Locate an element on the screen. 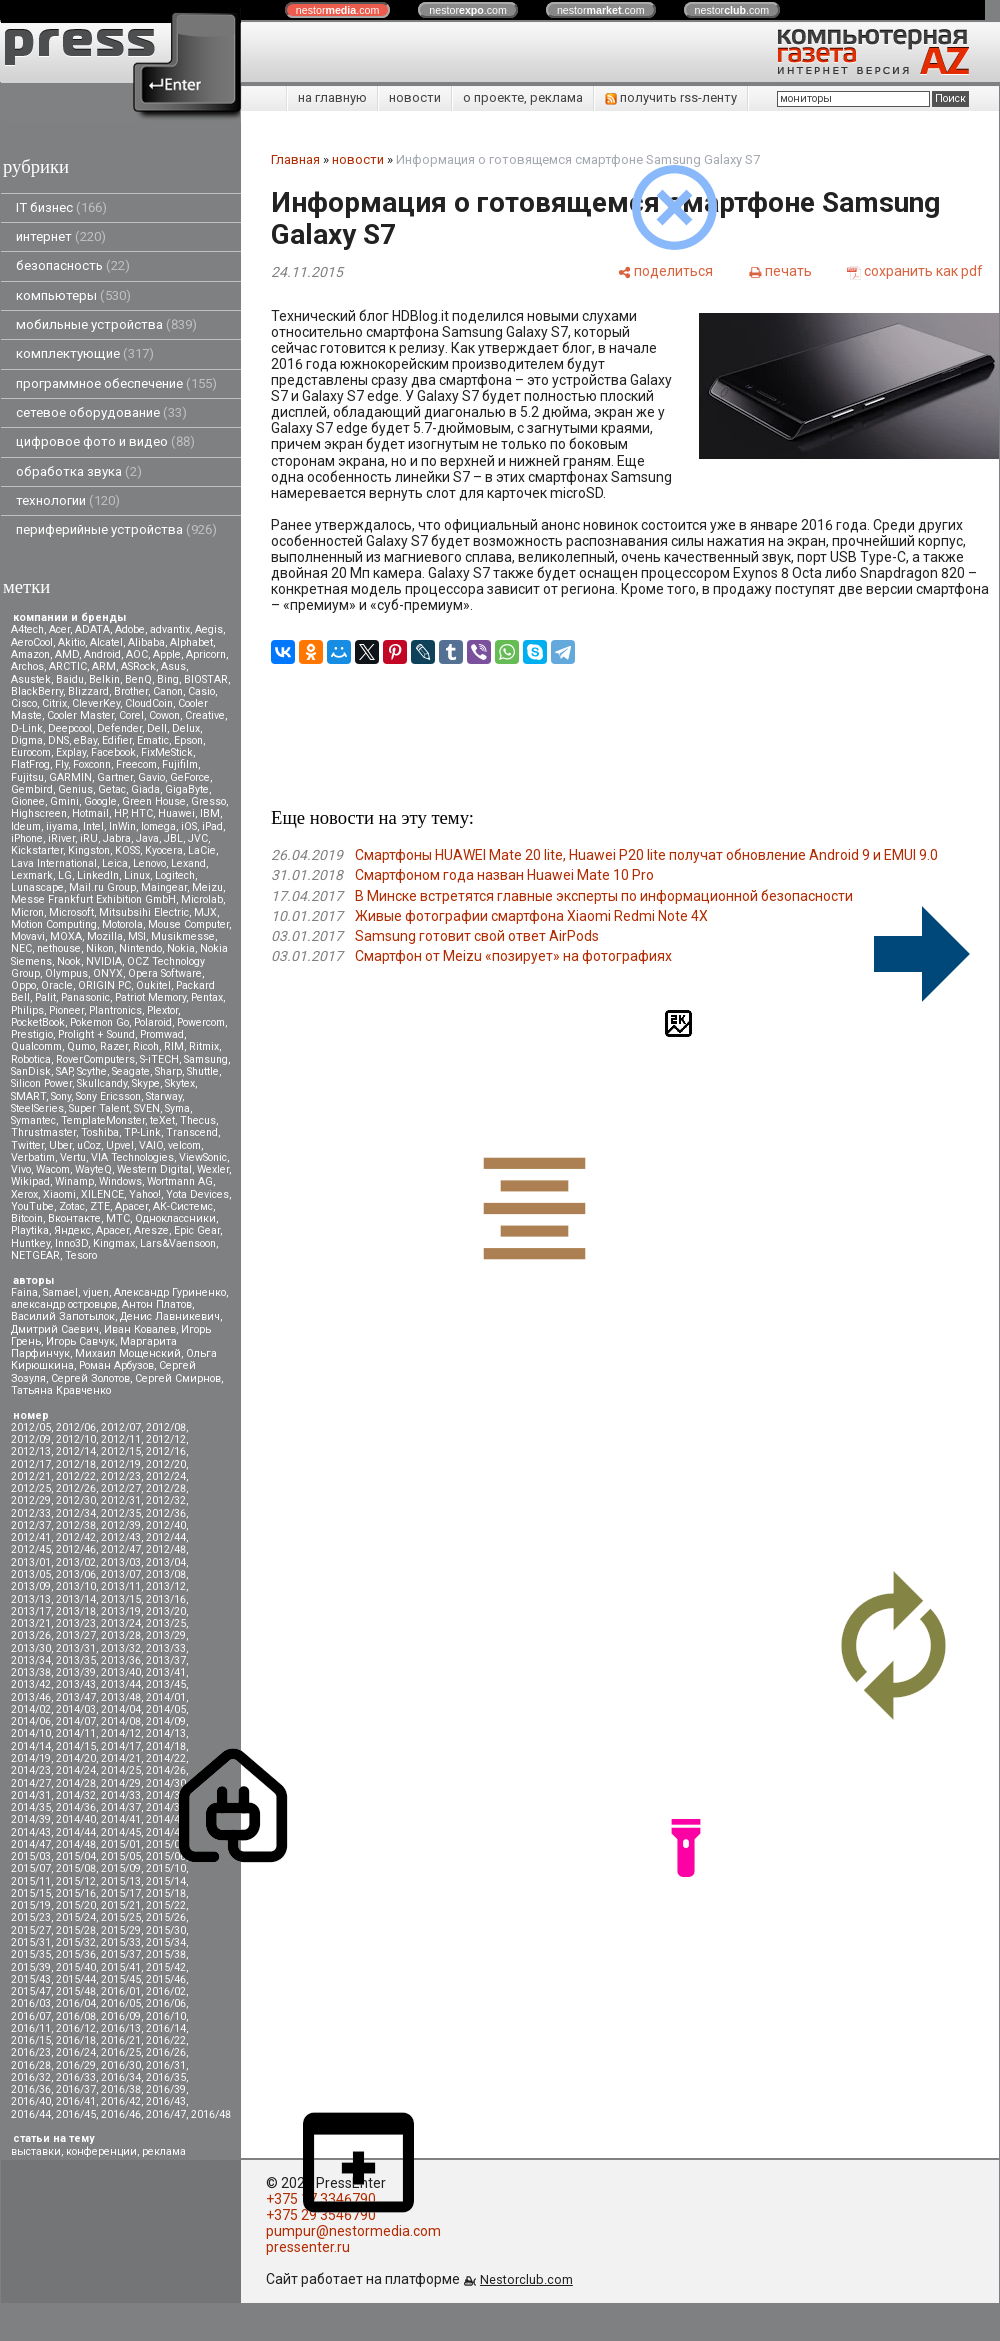 This screenshot has width=1000, height=2341. toggle flashlight on/off is located at coordinates (686, 1848).